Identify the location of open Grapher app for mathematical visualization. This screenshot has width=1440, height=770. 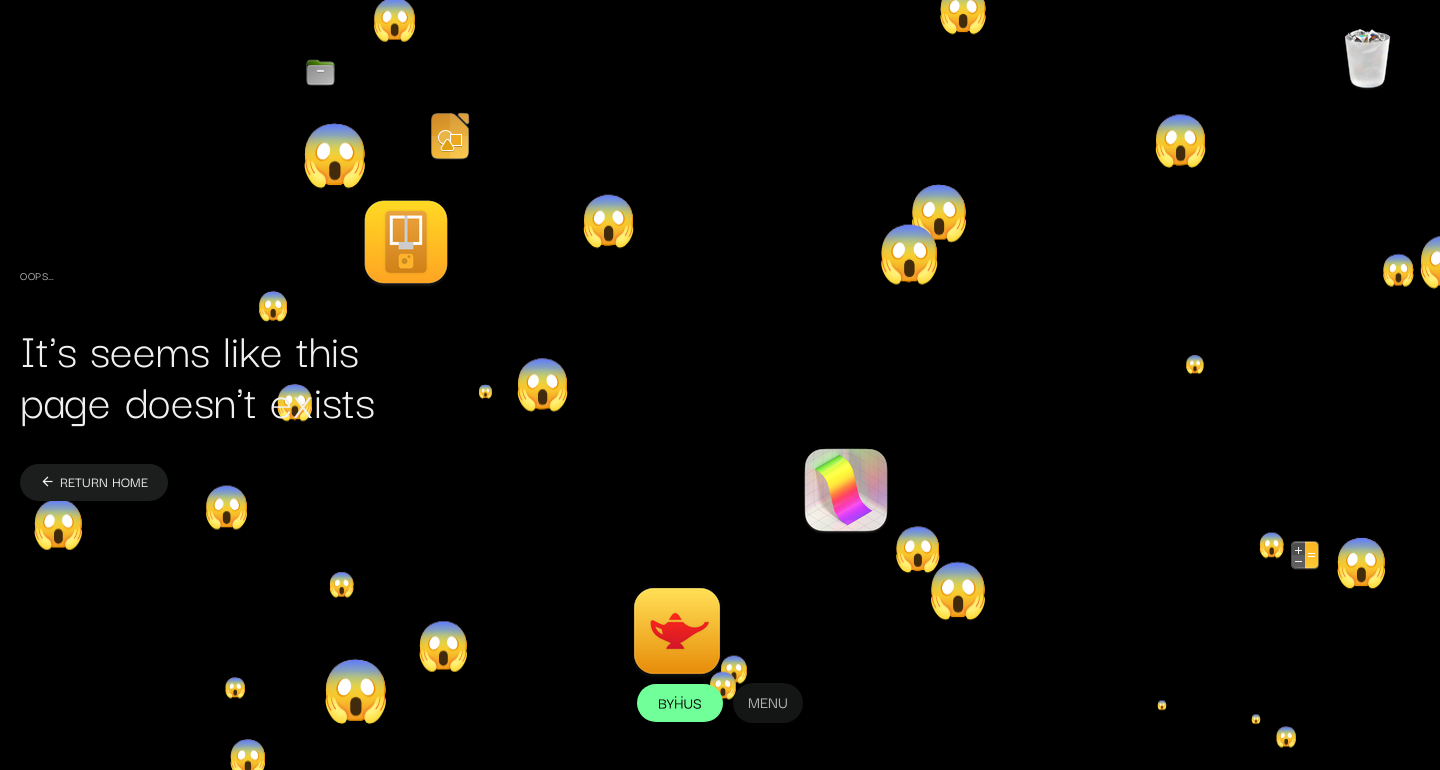
(846, 490).